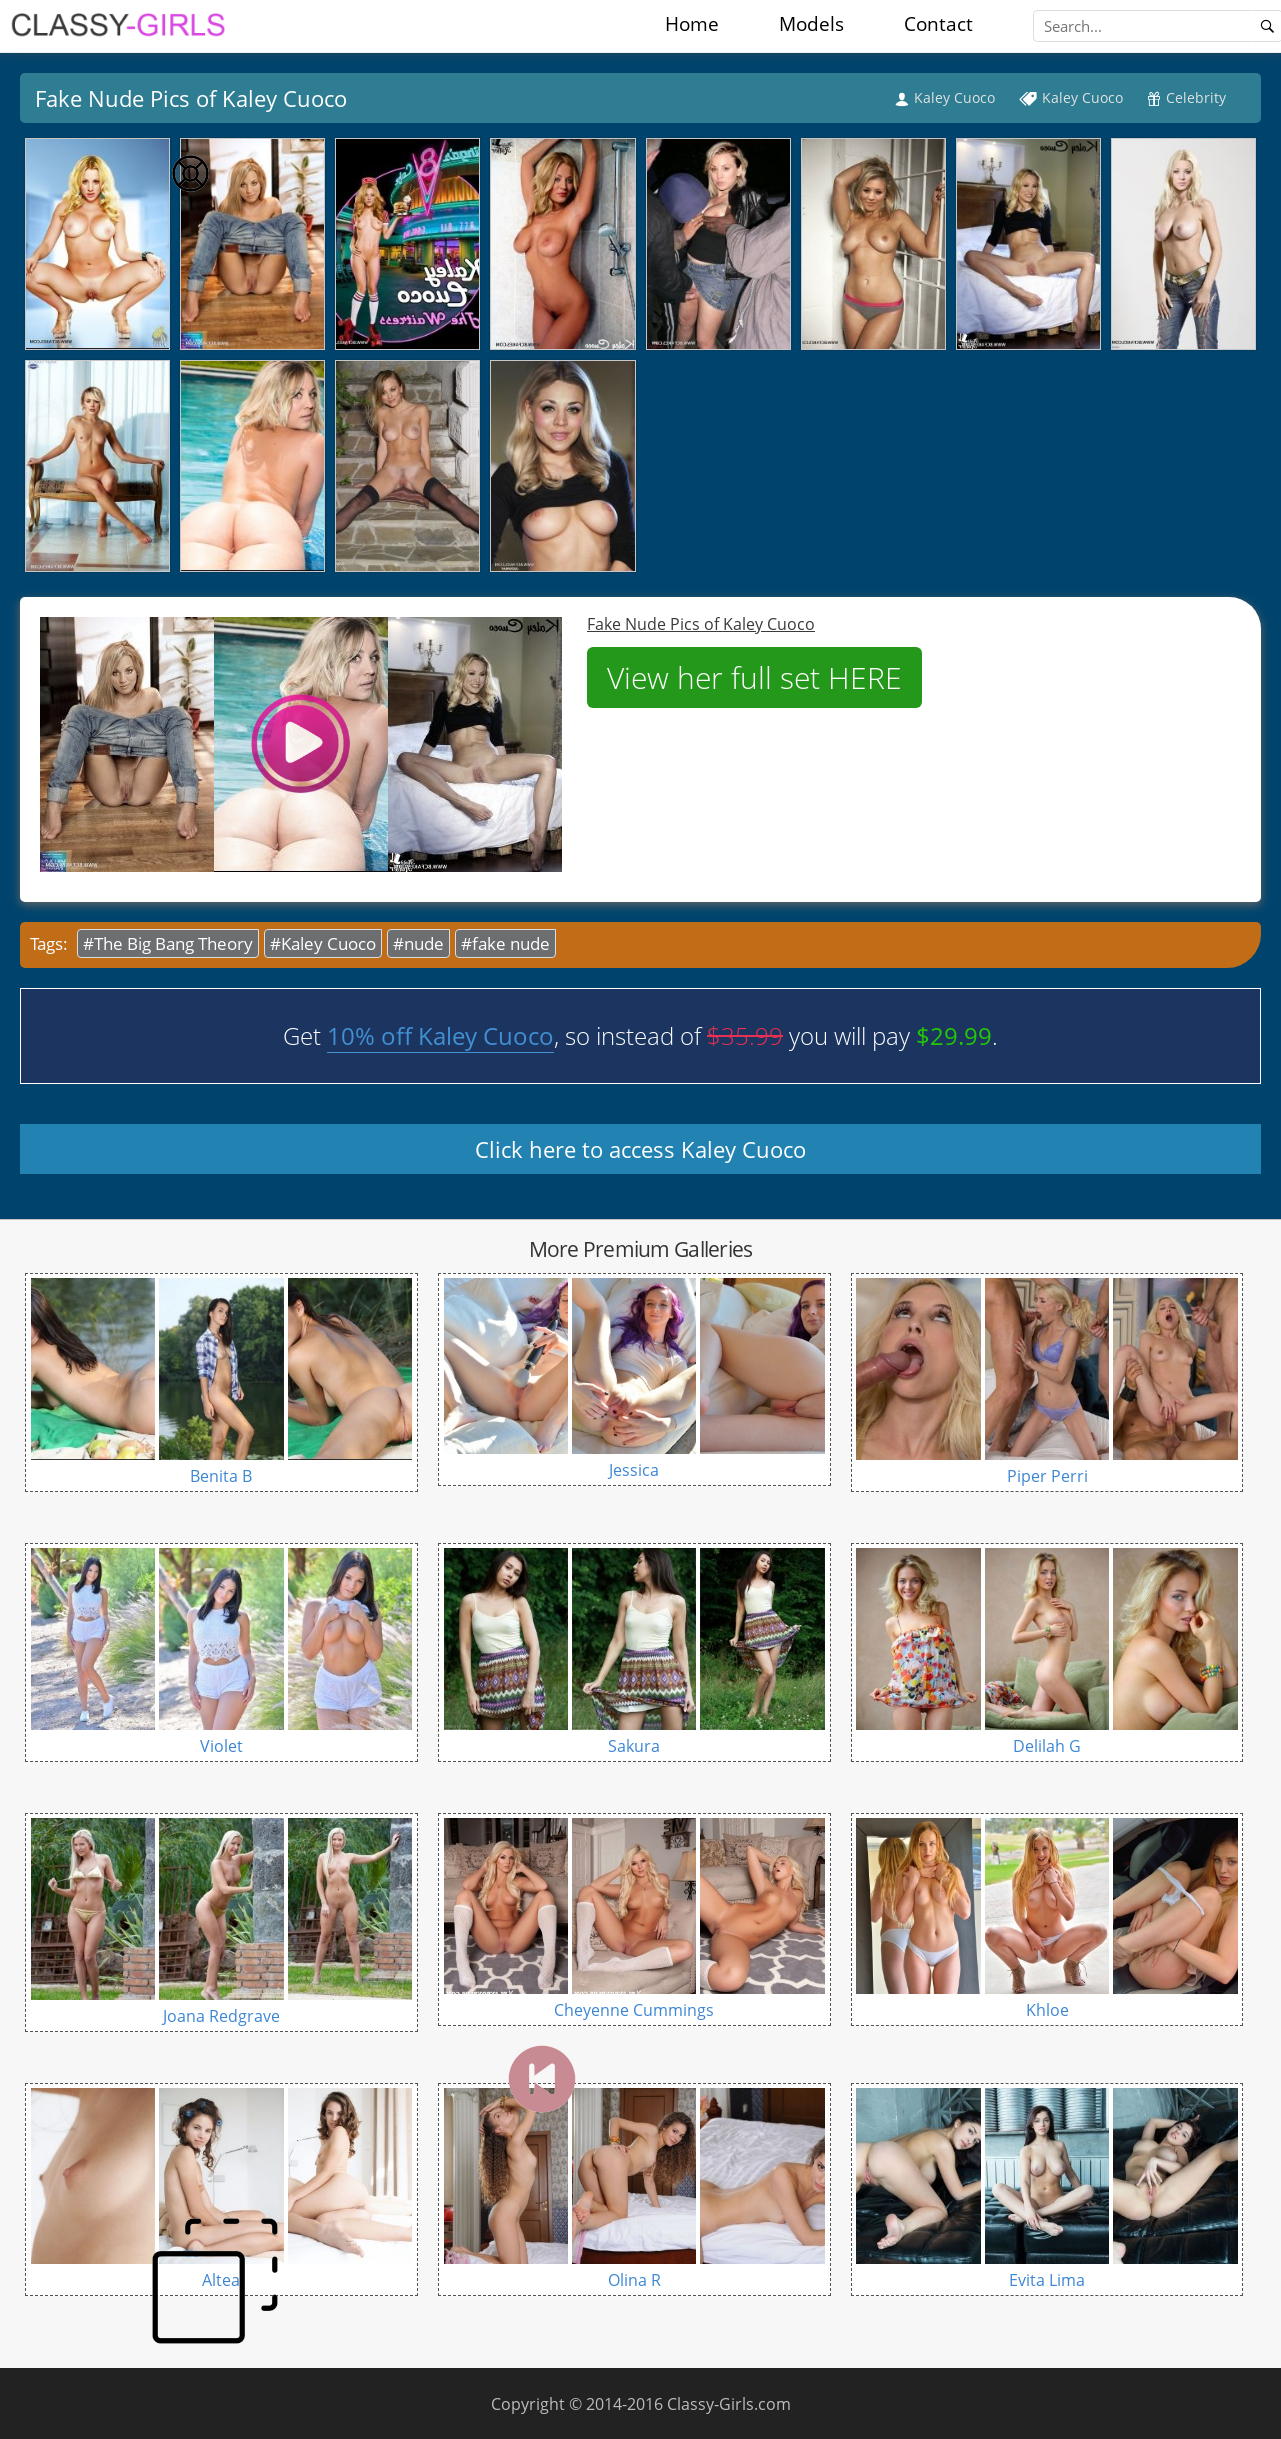 This screenshot has height=2439, width=1281. What do you see at coordinates (542, 2079) in the screenshot?
I see `skip to previous track` at bounding box center [542, 2079].